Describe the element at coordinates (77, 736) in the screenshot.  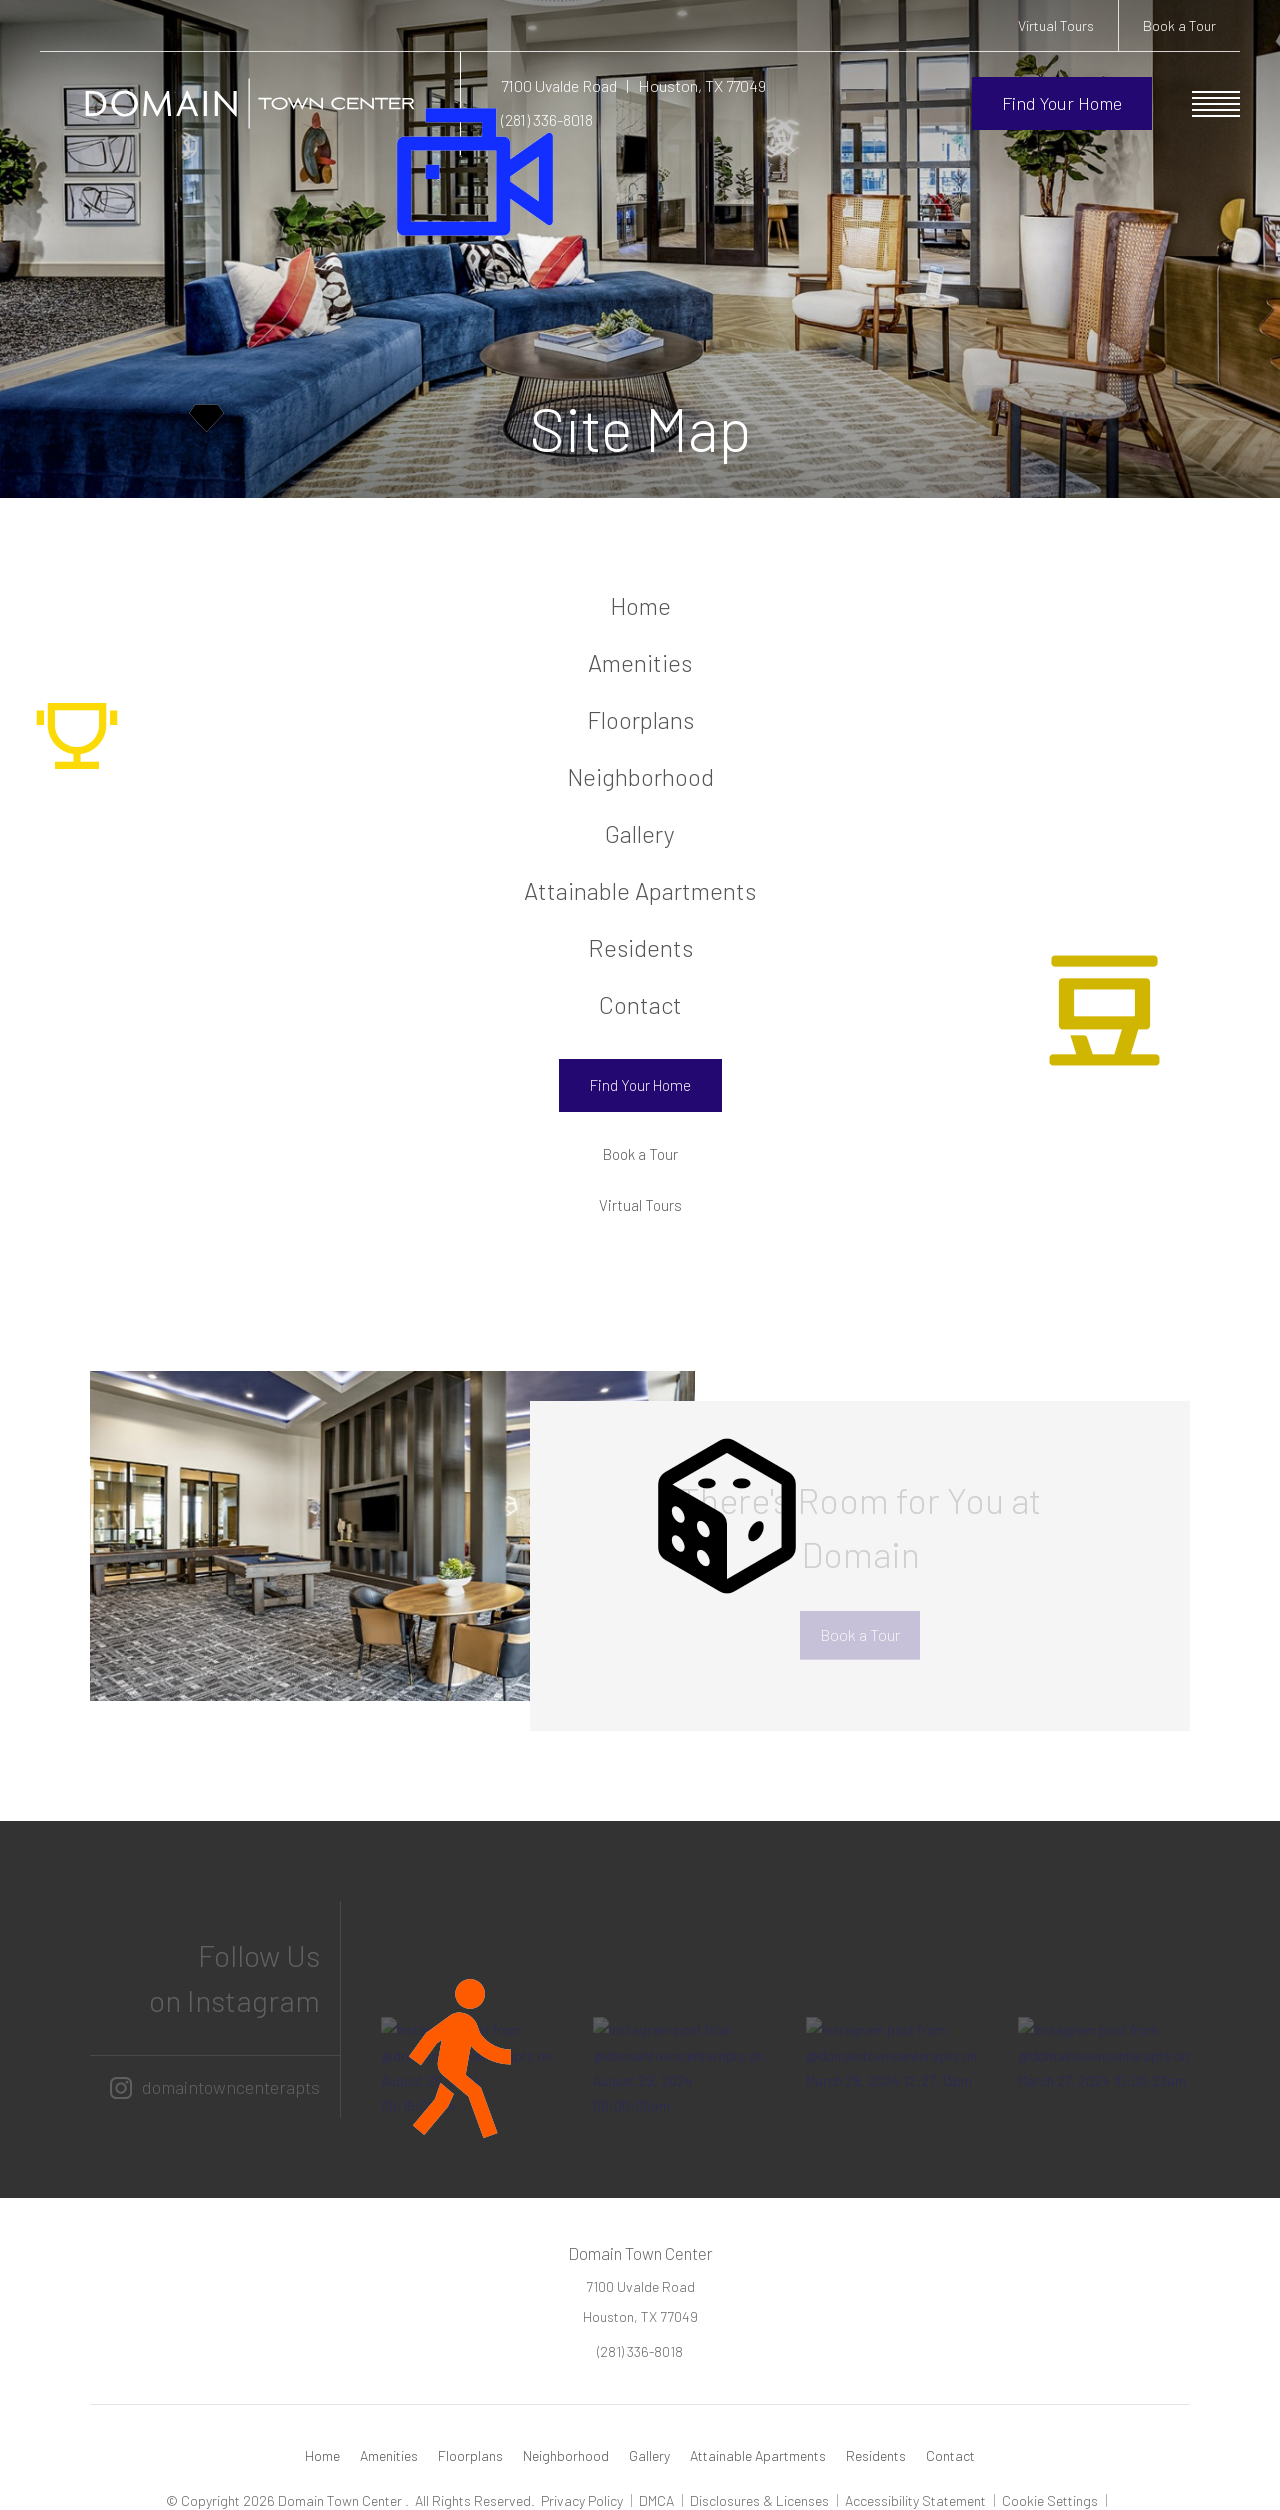
I see `view achievements or awards` at that location.